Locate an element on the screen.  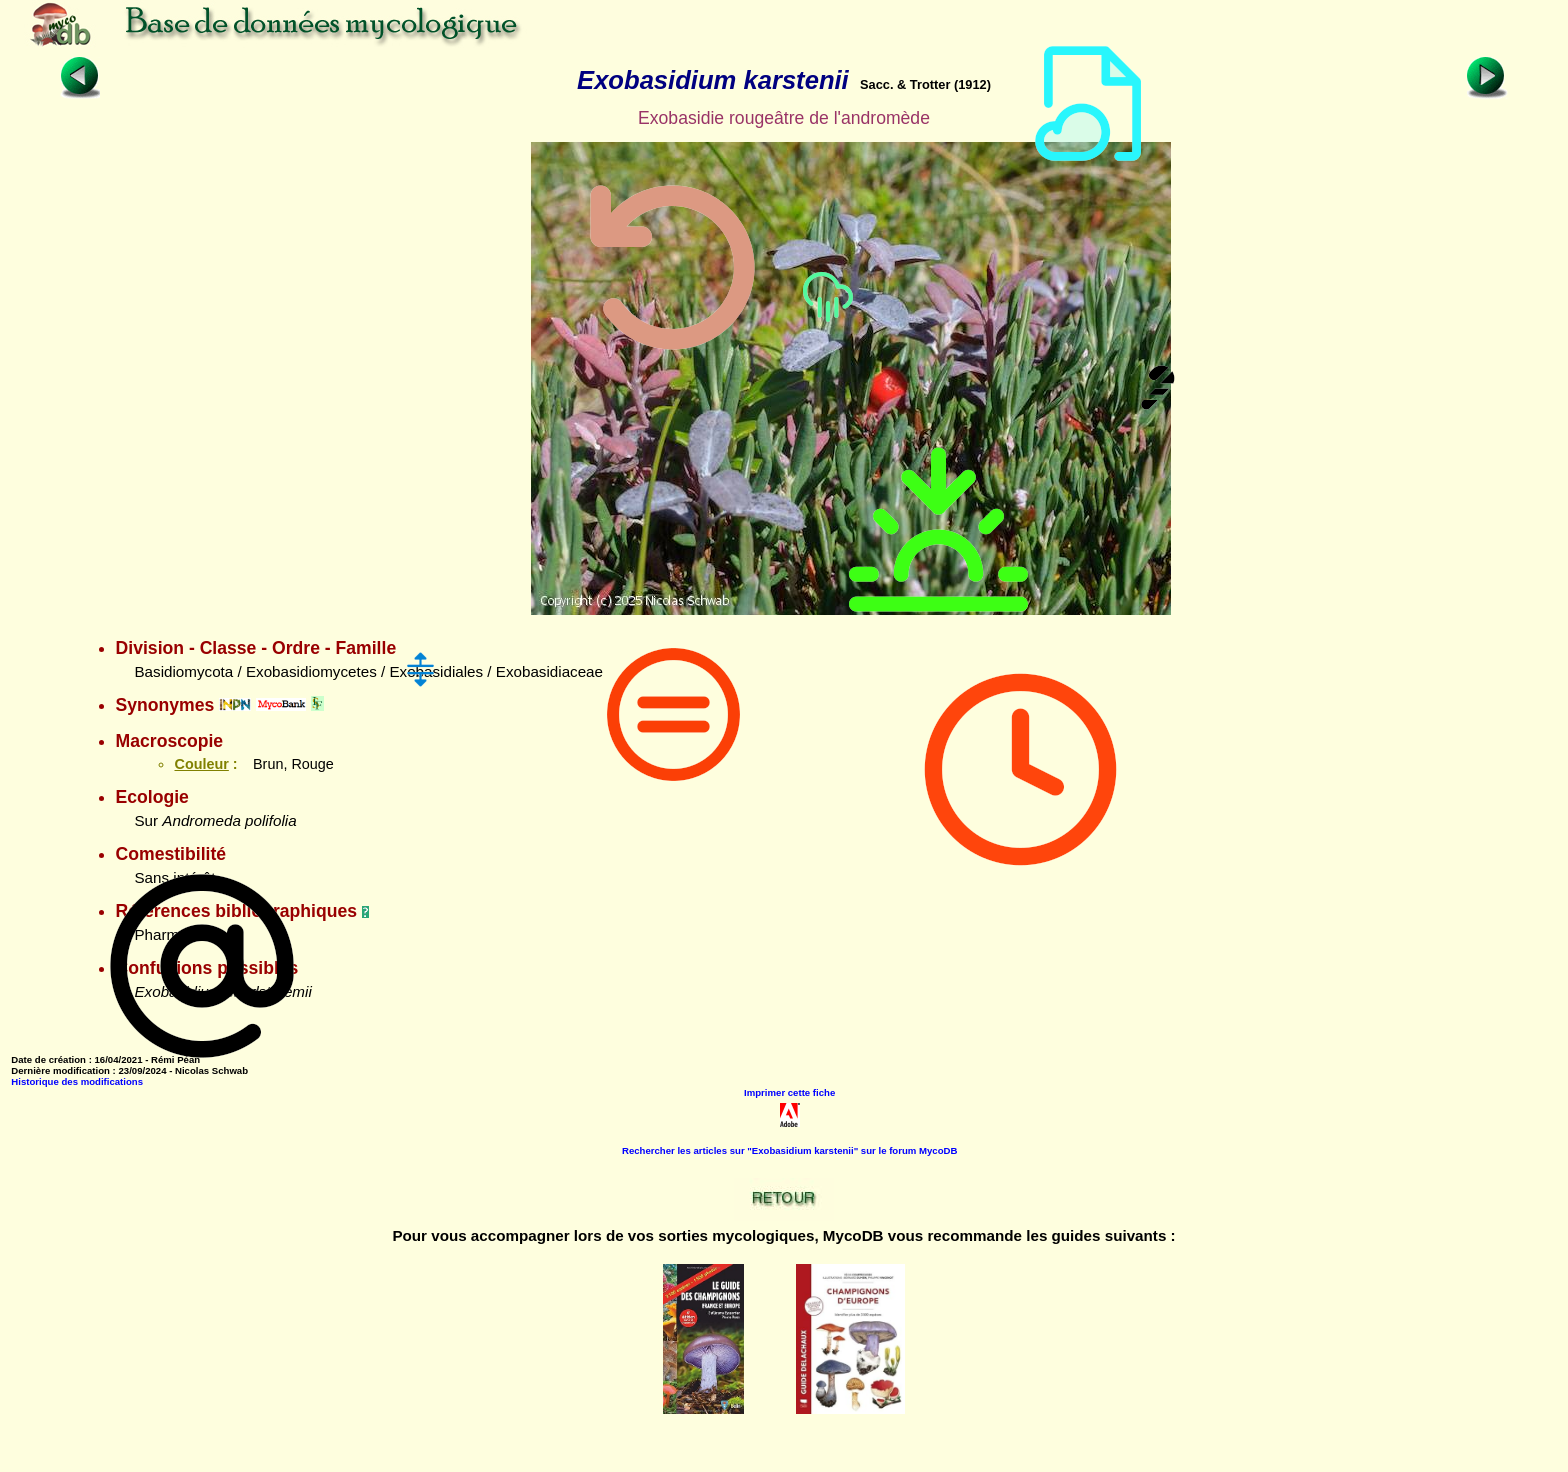
indicates rainy weather conditions is located at coordinates (828, 297).